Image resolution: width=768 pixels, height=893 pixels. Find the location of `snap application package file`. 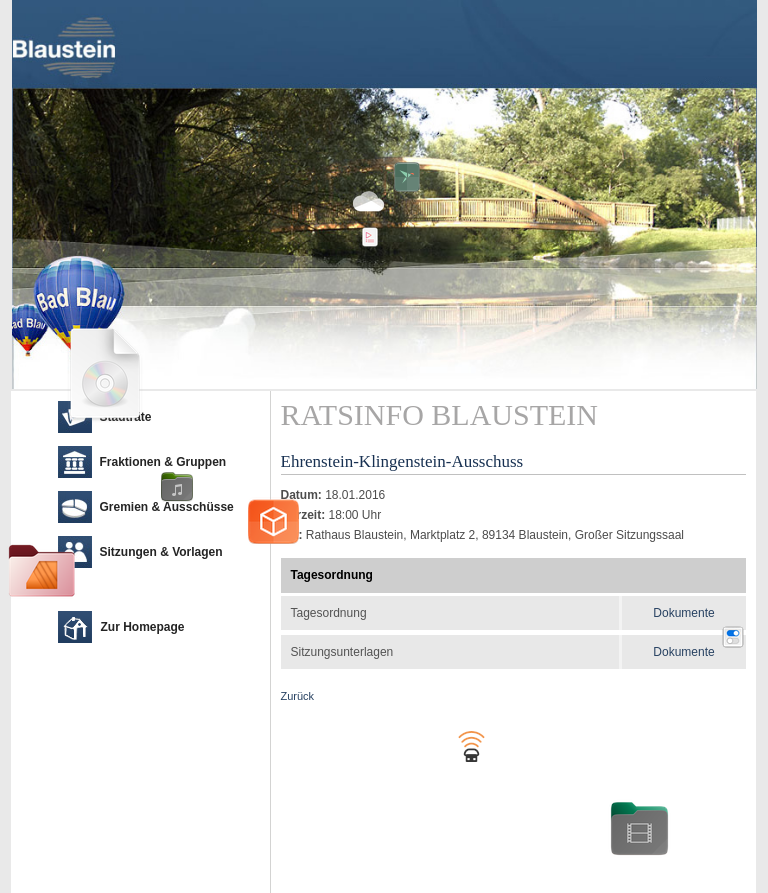

snap application package file is located at coordinates (407, 177).